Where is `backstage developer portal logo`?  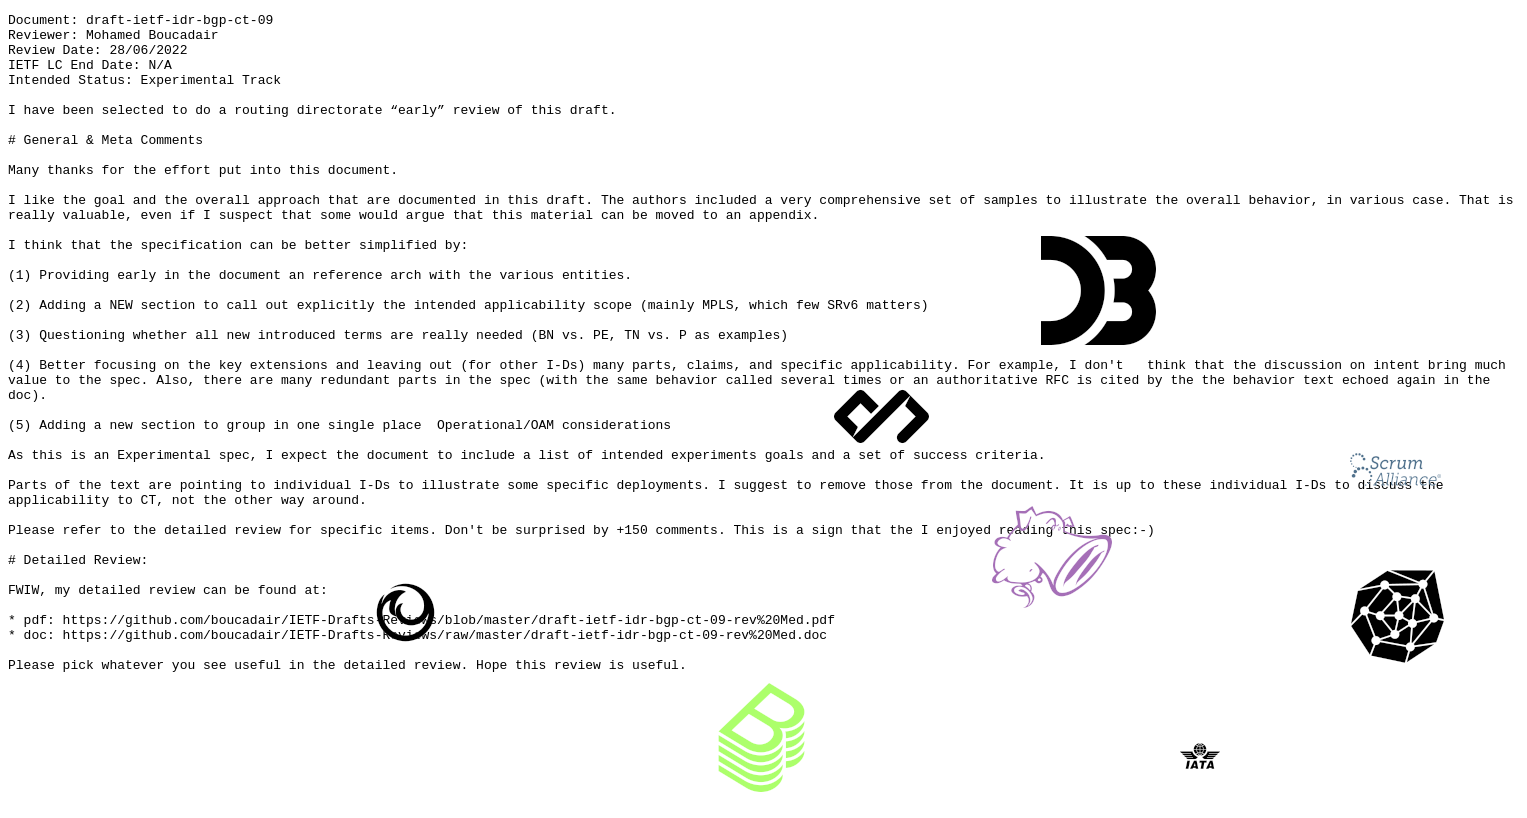 backstage developer portal logo is located at coordinates (761, 737).